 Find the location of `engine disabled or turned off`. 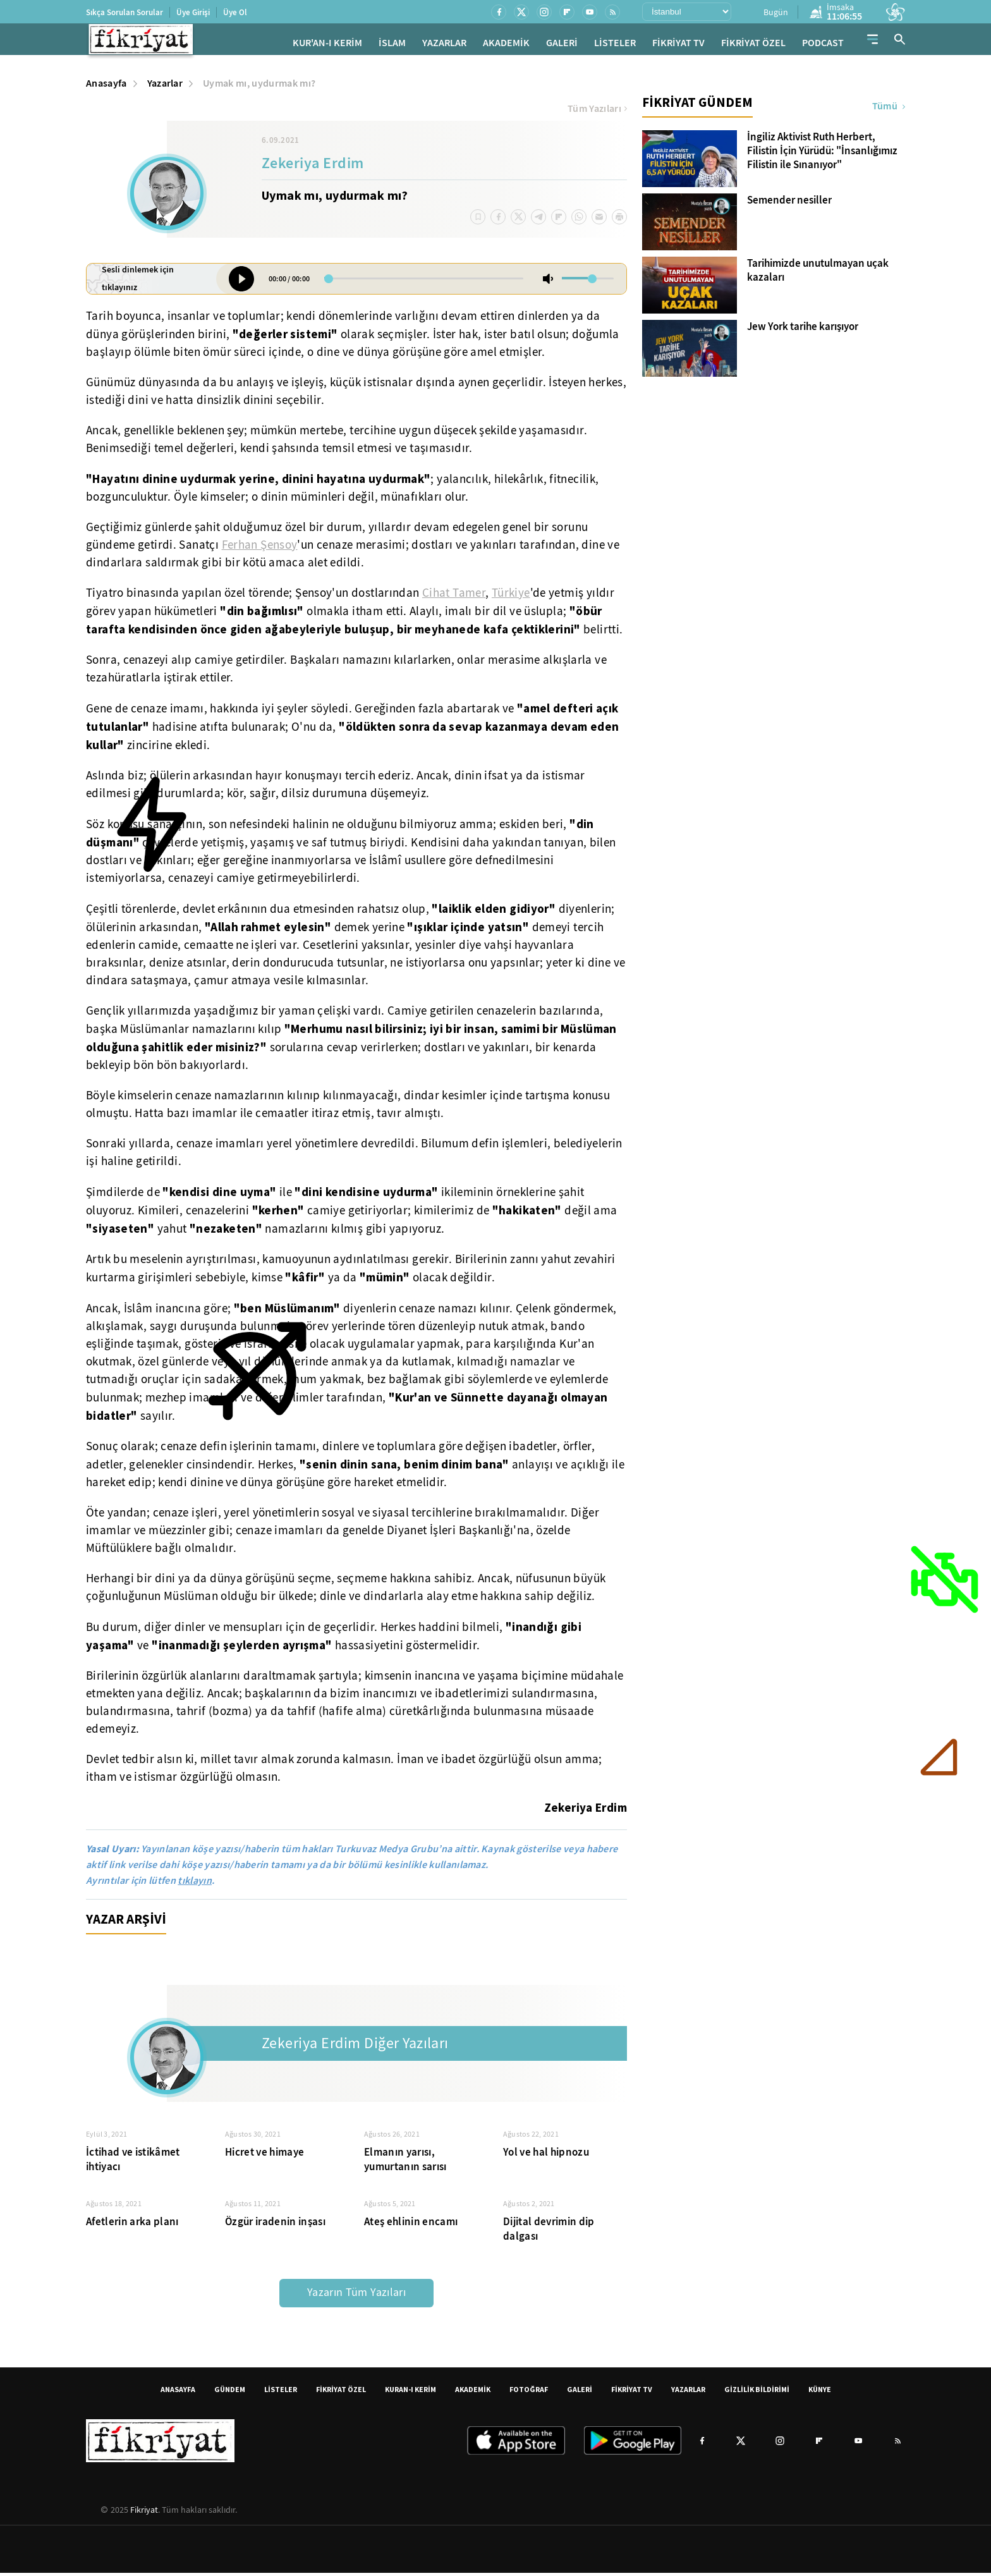

engine disabled or turned off is located at coordinates (944, 1579).